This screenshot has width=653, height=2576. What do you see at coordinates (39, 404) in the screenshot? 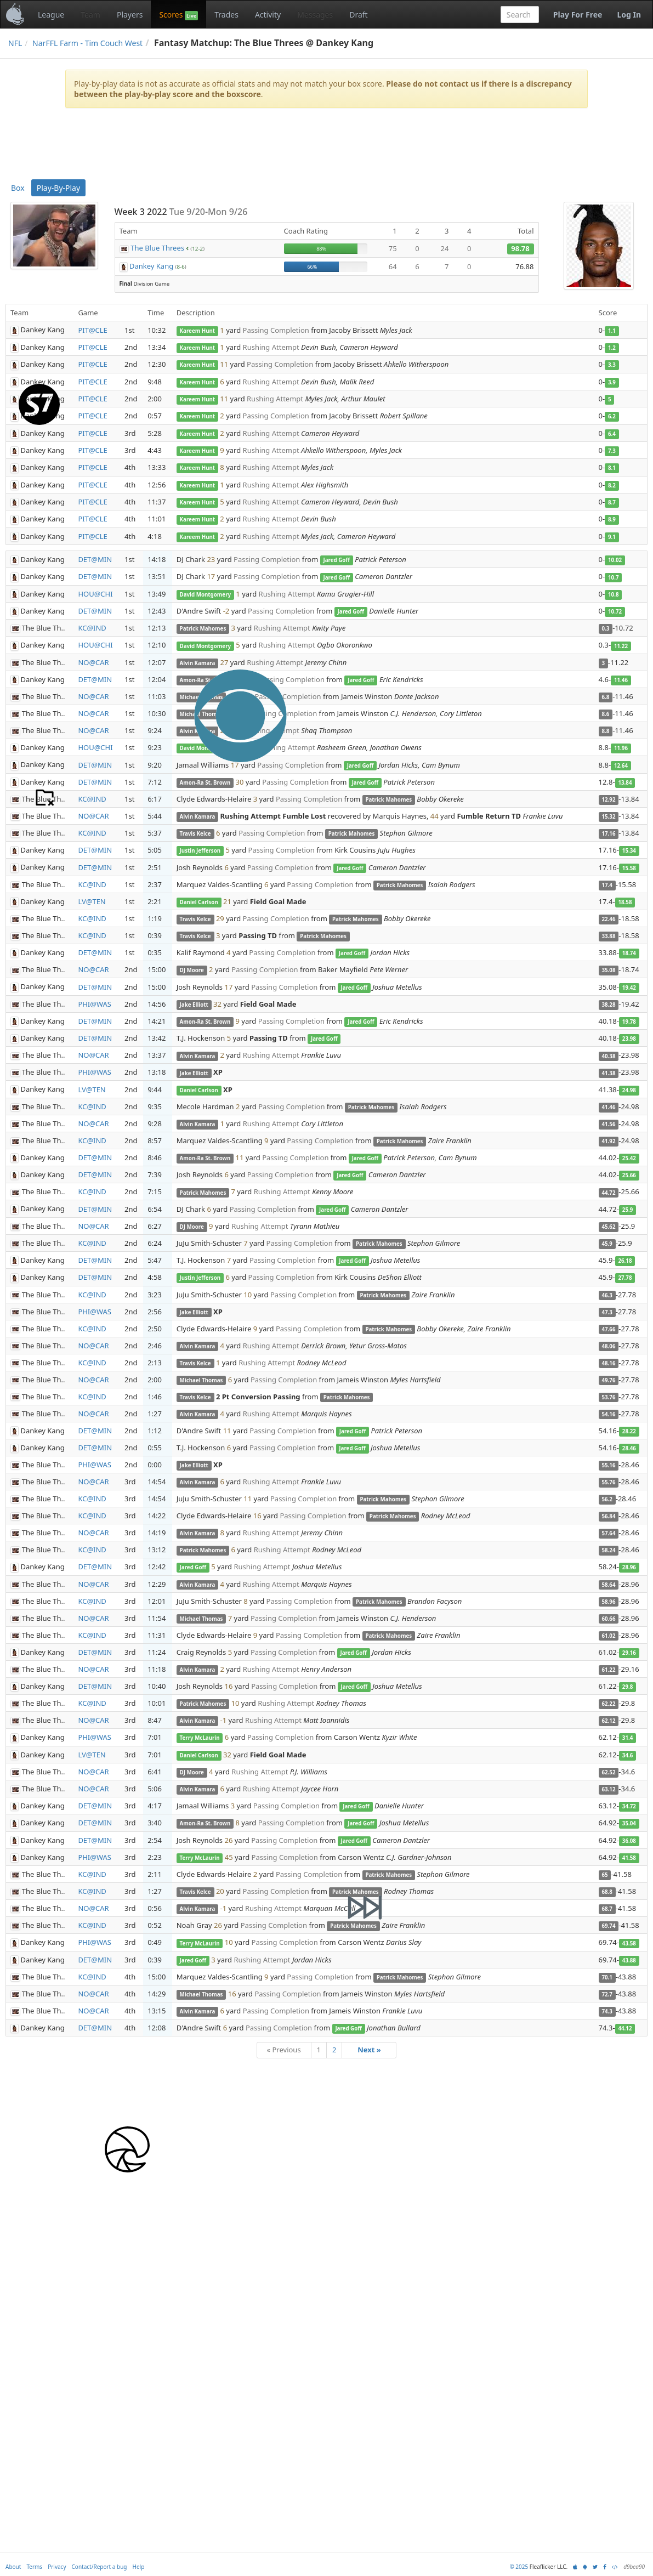
I see `s7 airlines logo` at bounding box center [39, 404].